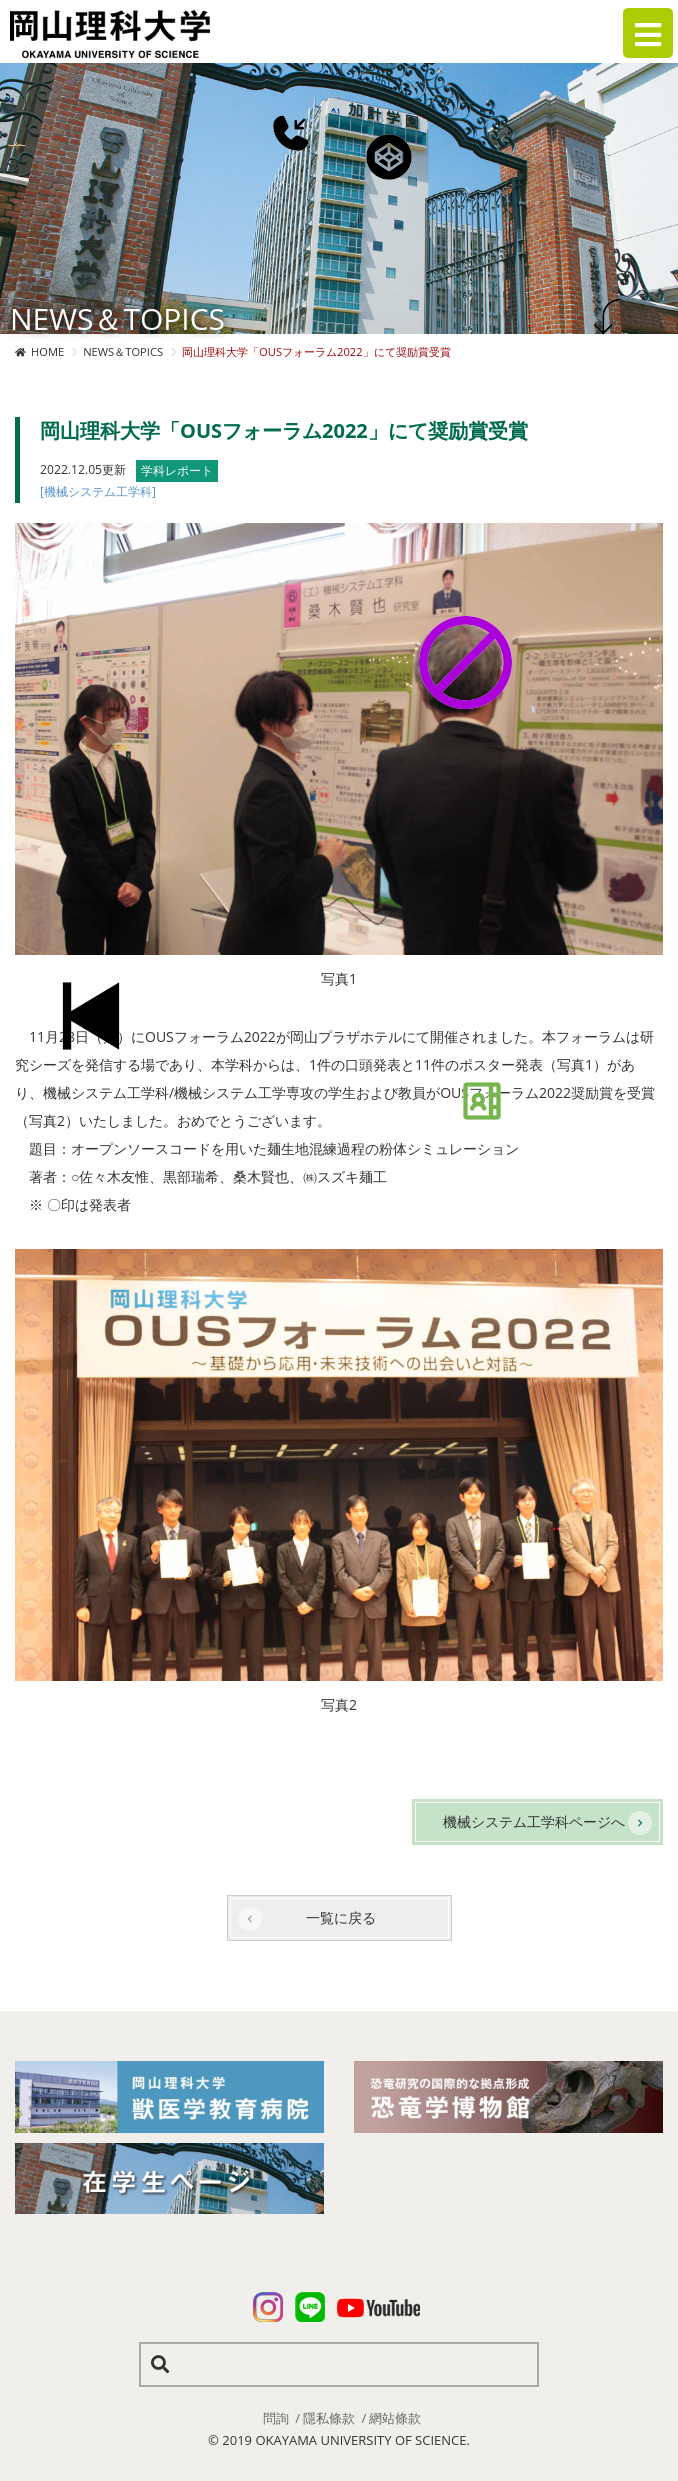 The image size is (678, 2481). What do you see at coordinates (607, 316) in the screenshot?
I see `go back and down in navigation` at bounding box center [607, 316].